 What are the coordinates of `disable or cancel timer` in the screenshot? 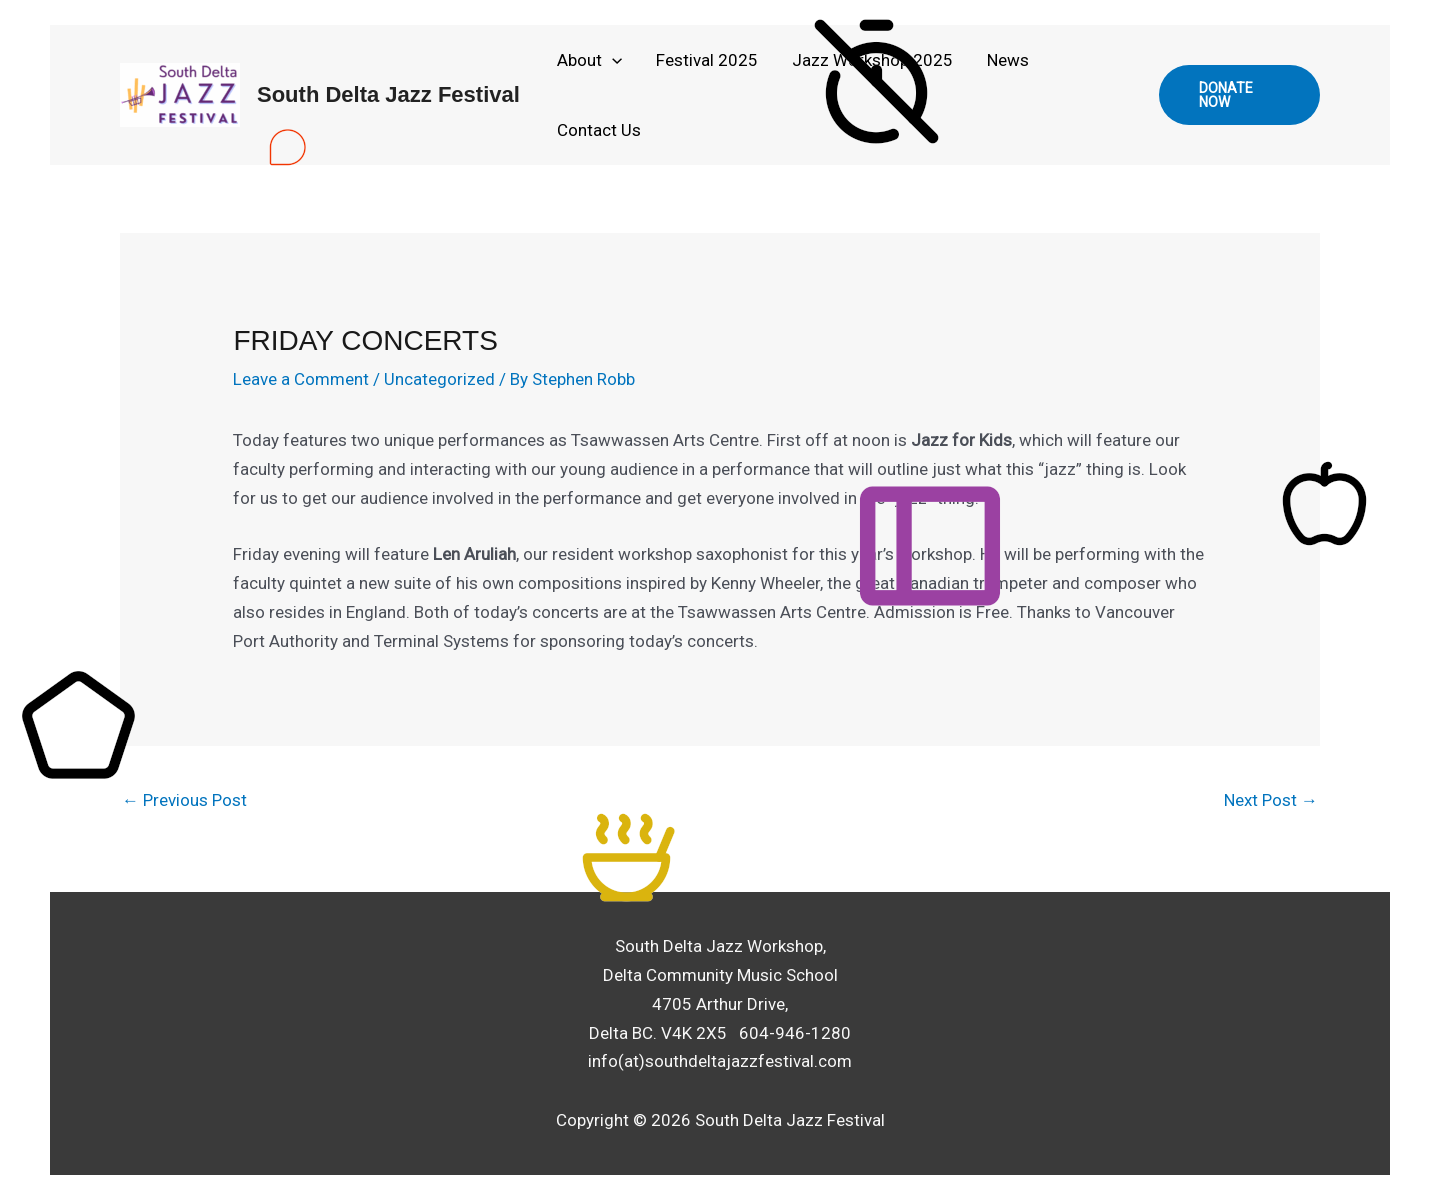 It's located at (876, 81).